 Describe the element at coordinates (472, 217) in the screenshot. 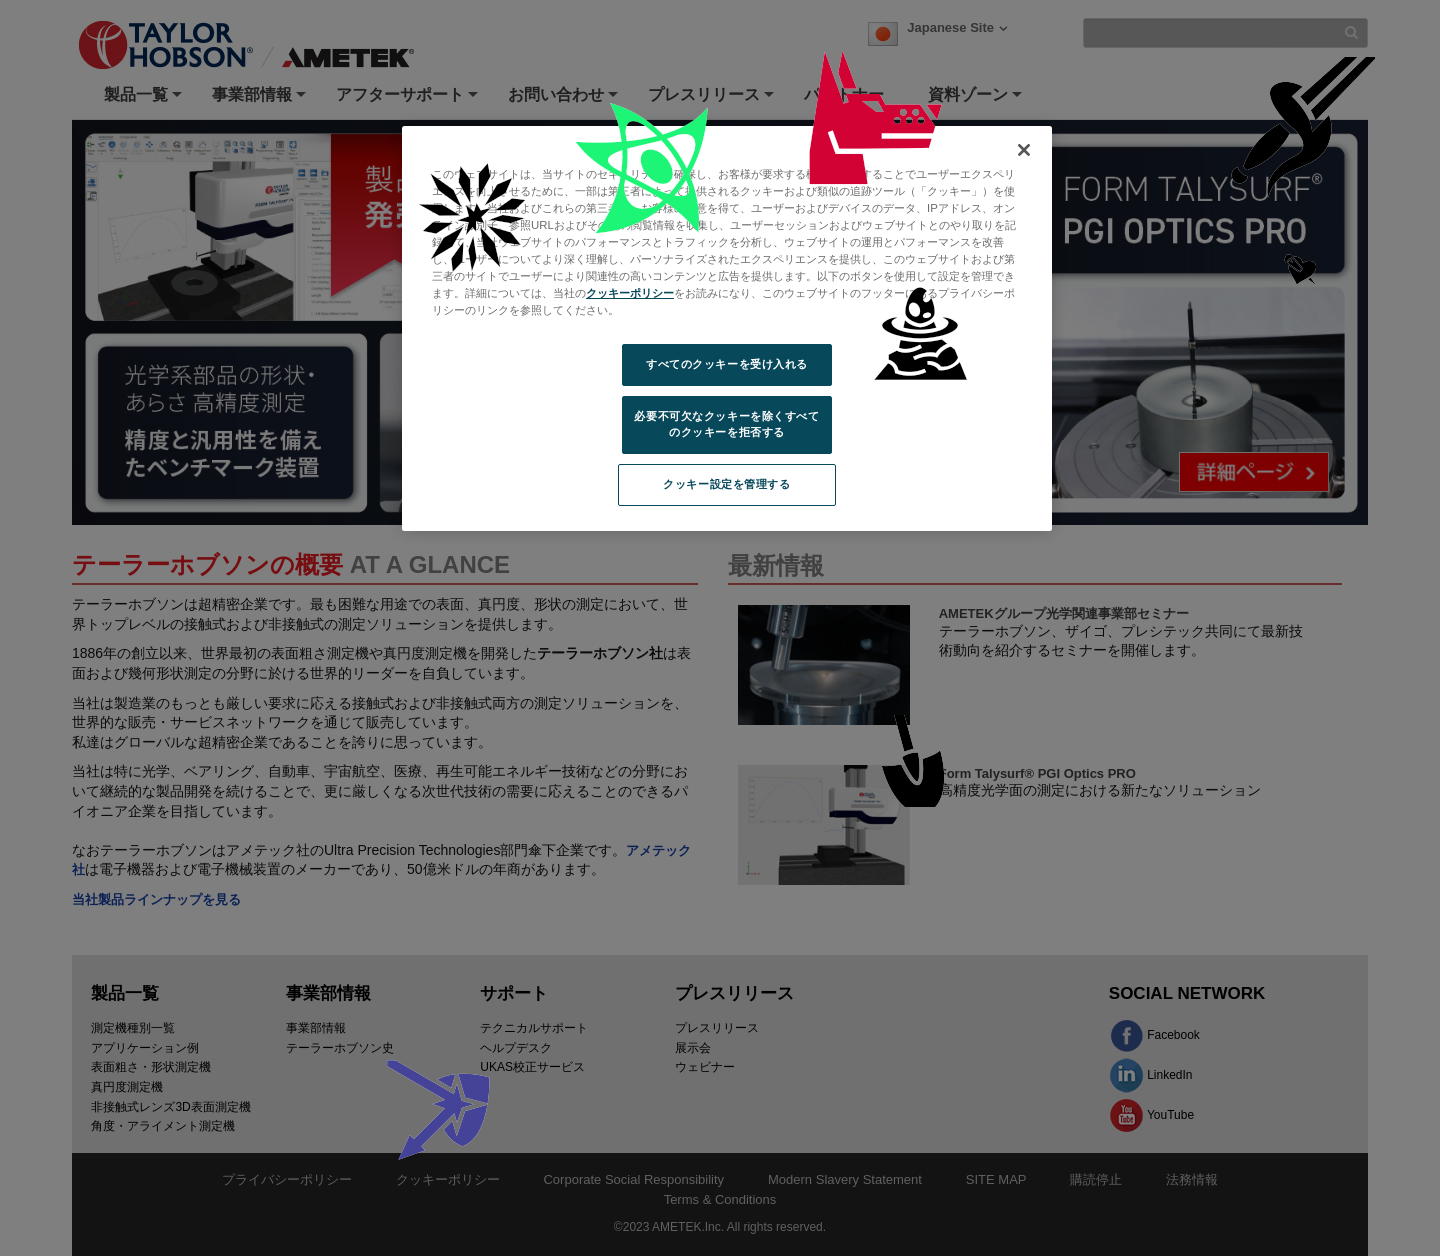

I see `shatter or break an object` at that location.